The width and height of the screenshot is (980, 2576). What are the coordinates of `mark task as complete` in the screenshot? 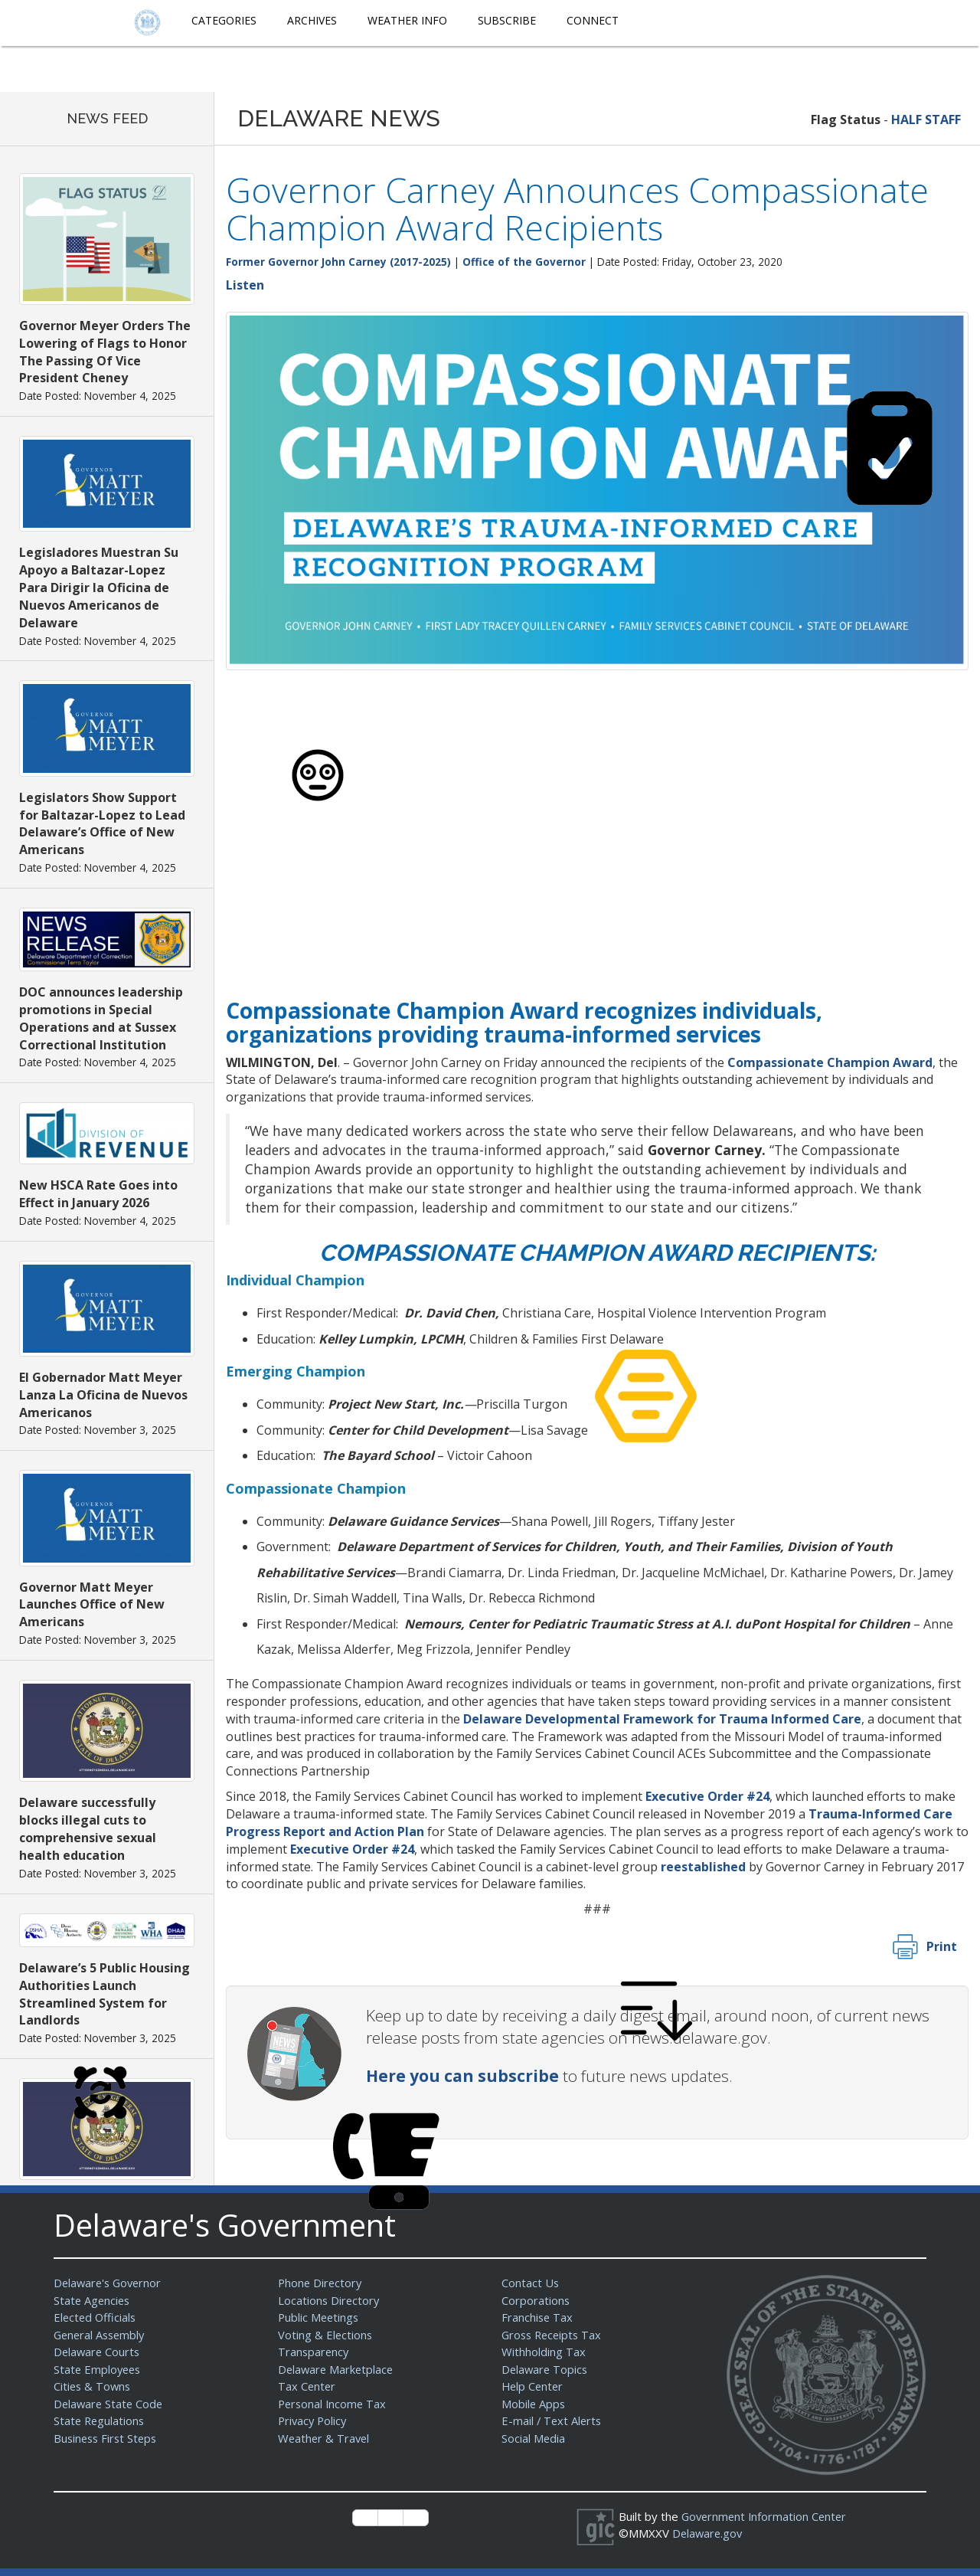 It's located at (890, 448).